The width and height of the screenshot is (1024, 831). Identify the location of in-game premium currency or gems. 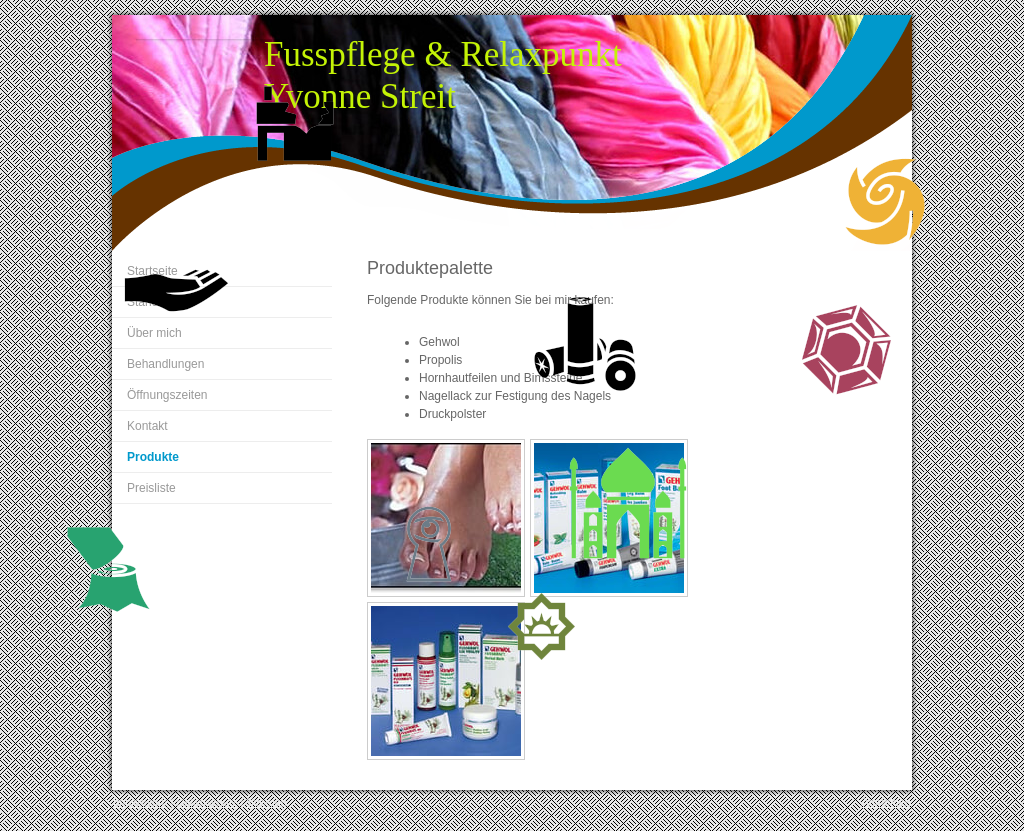
(847, 350).